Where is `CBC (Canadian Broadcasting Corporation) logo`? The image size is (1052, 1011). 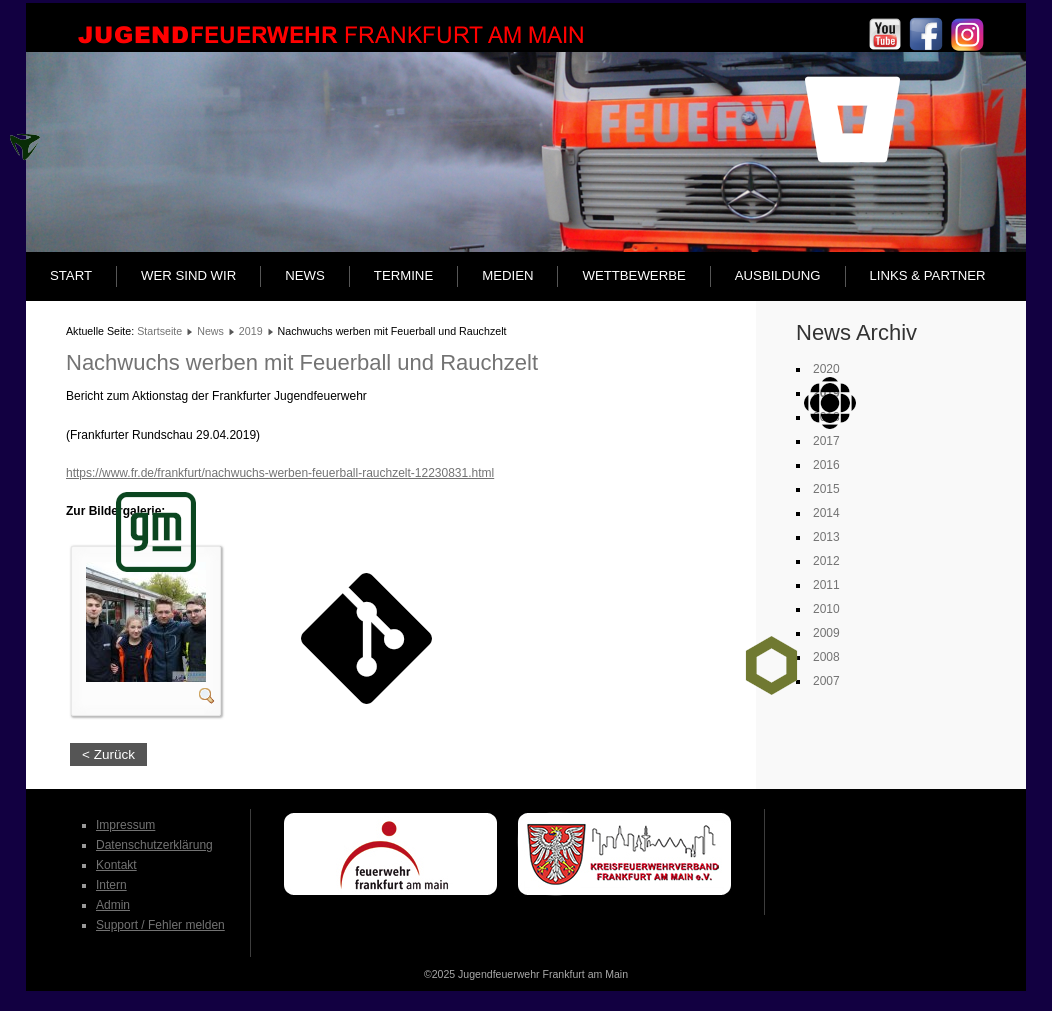 CBC (Canadian Broadcasting Corporation) logo is located at coordinates (830, 403).